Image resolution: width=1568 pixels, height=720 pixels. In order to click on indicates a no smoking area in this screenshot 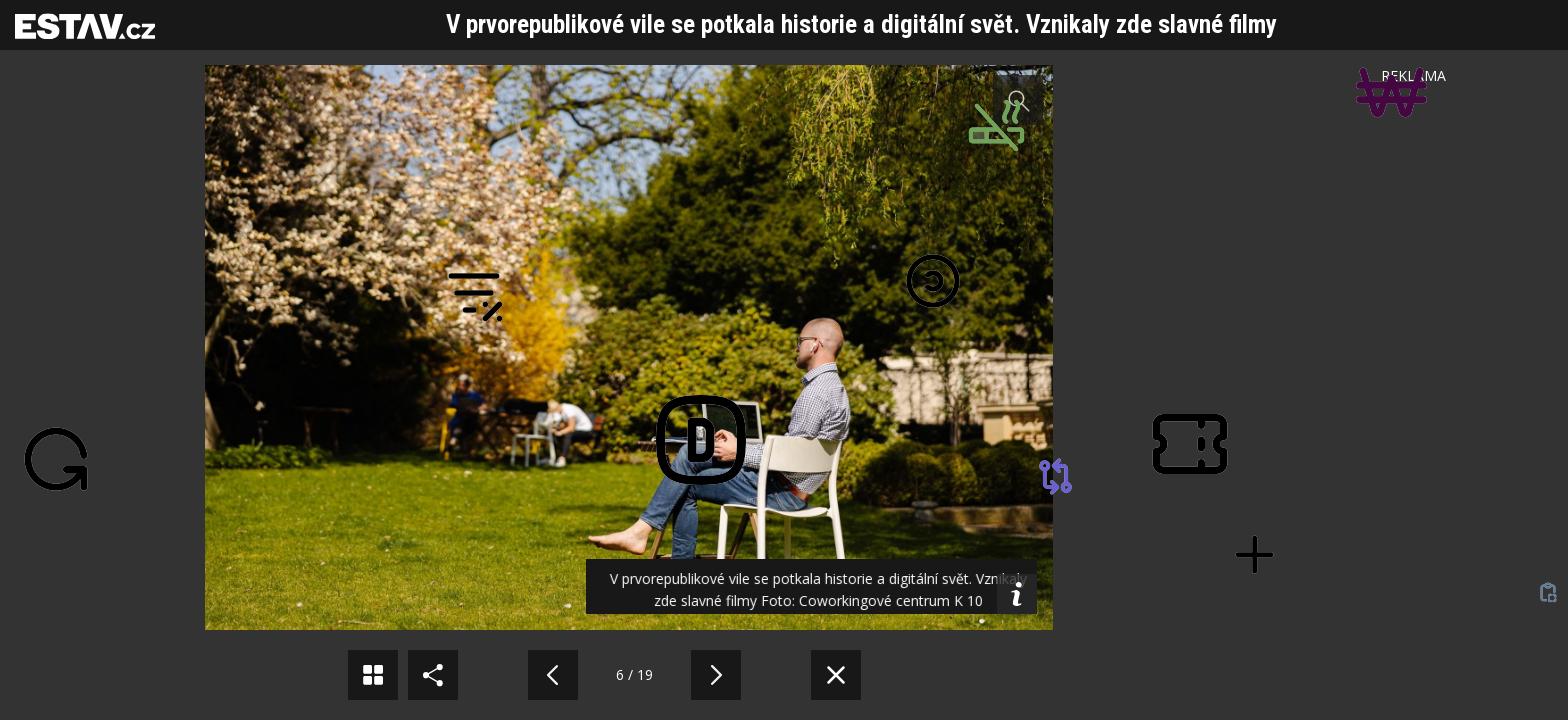, I will do `click(996, 127)`.